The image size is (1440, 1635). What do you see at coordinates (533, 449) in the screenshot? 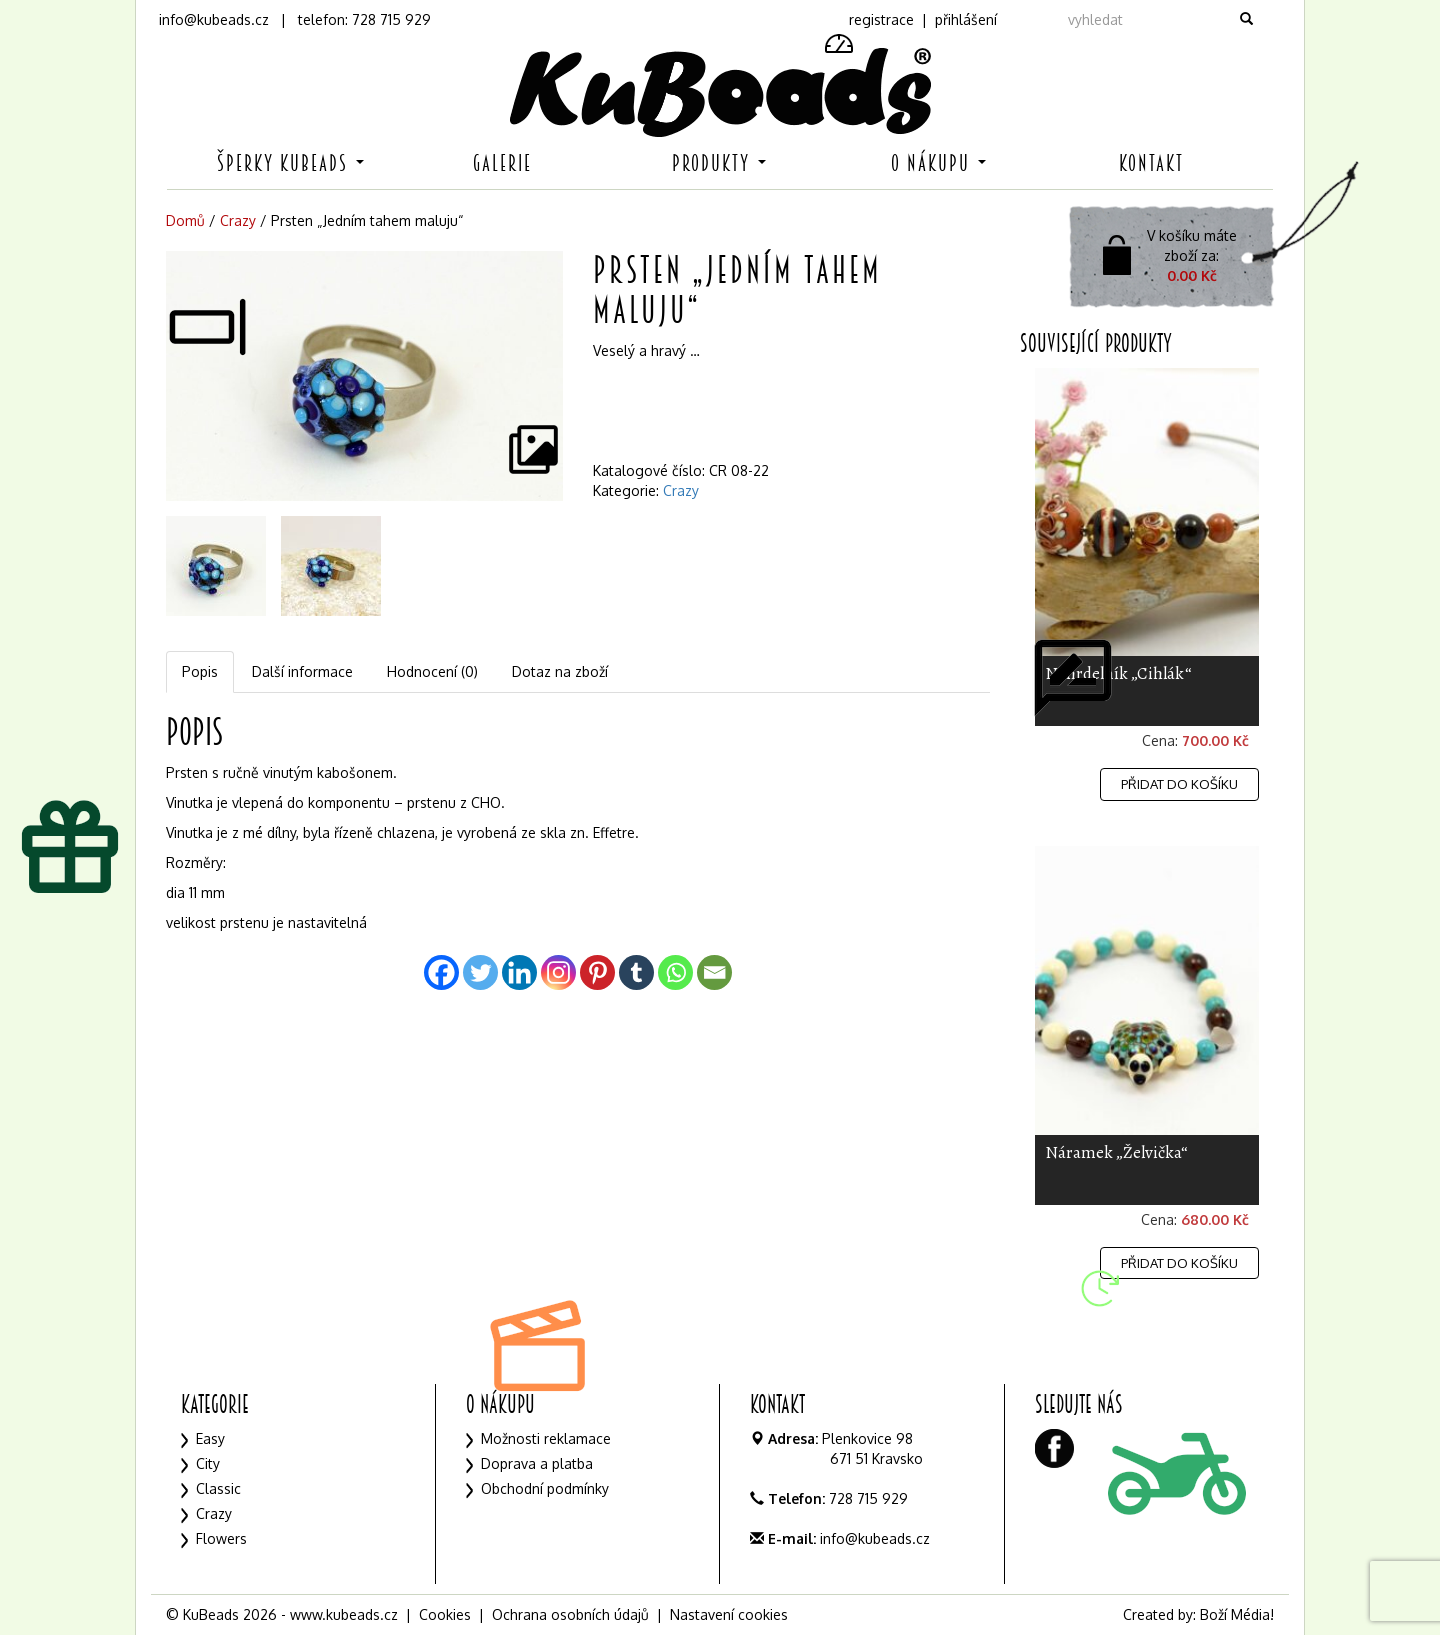
I see `view photo gallery or image library` at bounding box center [533, 449].